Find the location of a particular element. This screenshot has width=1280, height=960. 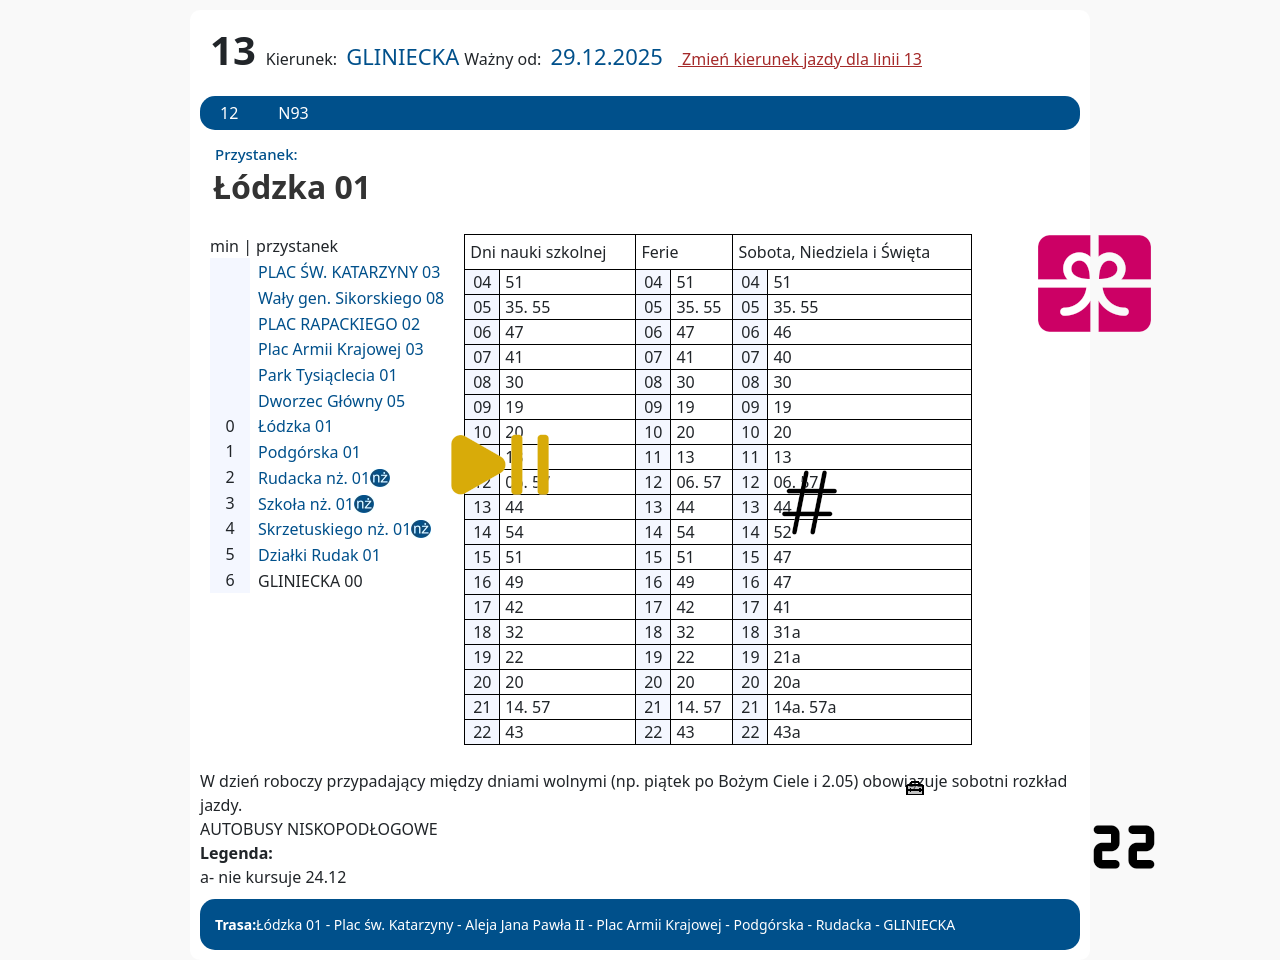

access home repair services is located at coordinates (915, 788).